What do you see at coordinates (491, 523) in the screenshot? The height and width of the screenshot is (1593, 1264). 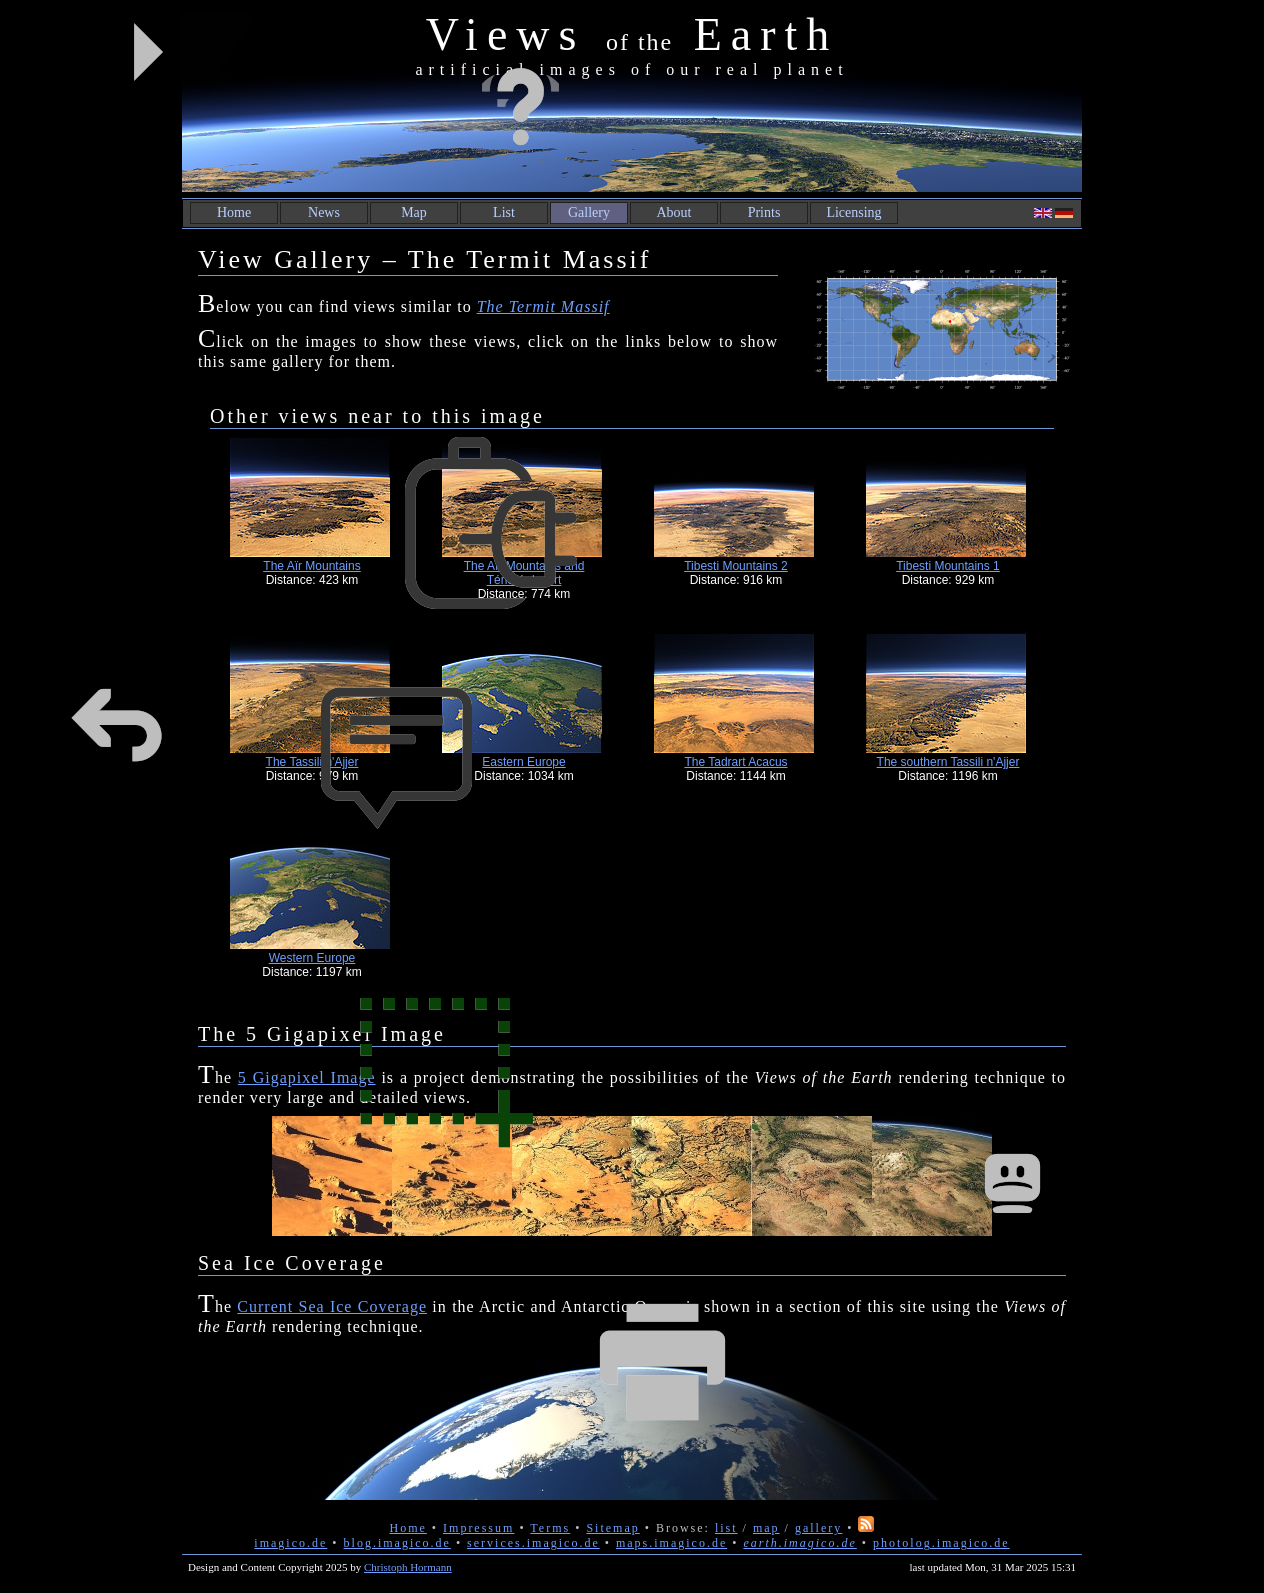 I see `access power and battery settings` at bounding box center [491, 523].